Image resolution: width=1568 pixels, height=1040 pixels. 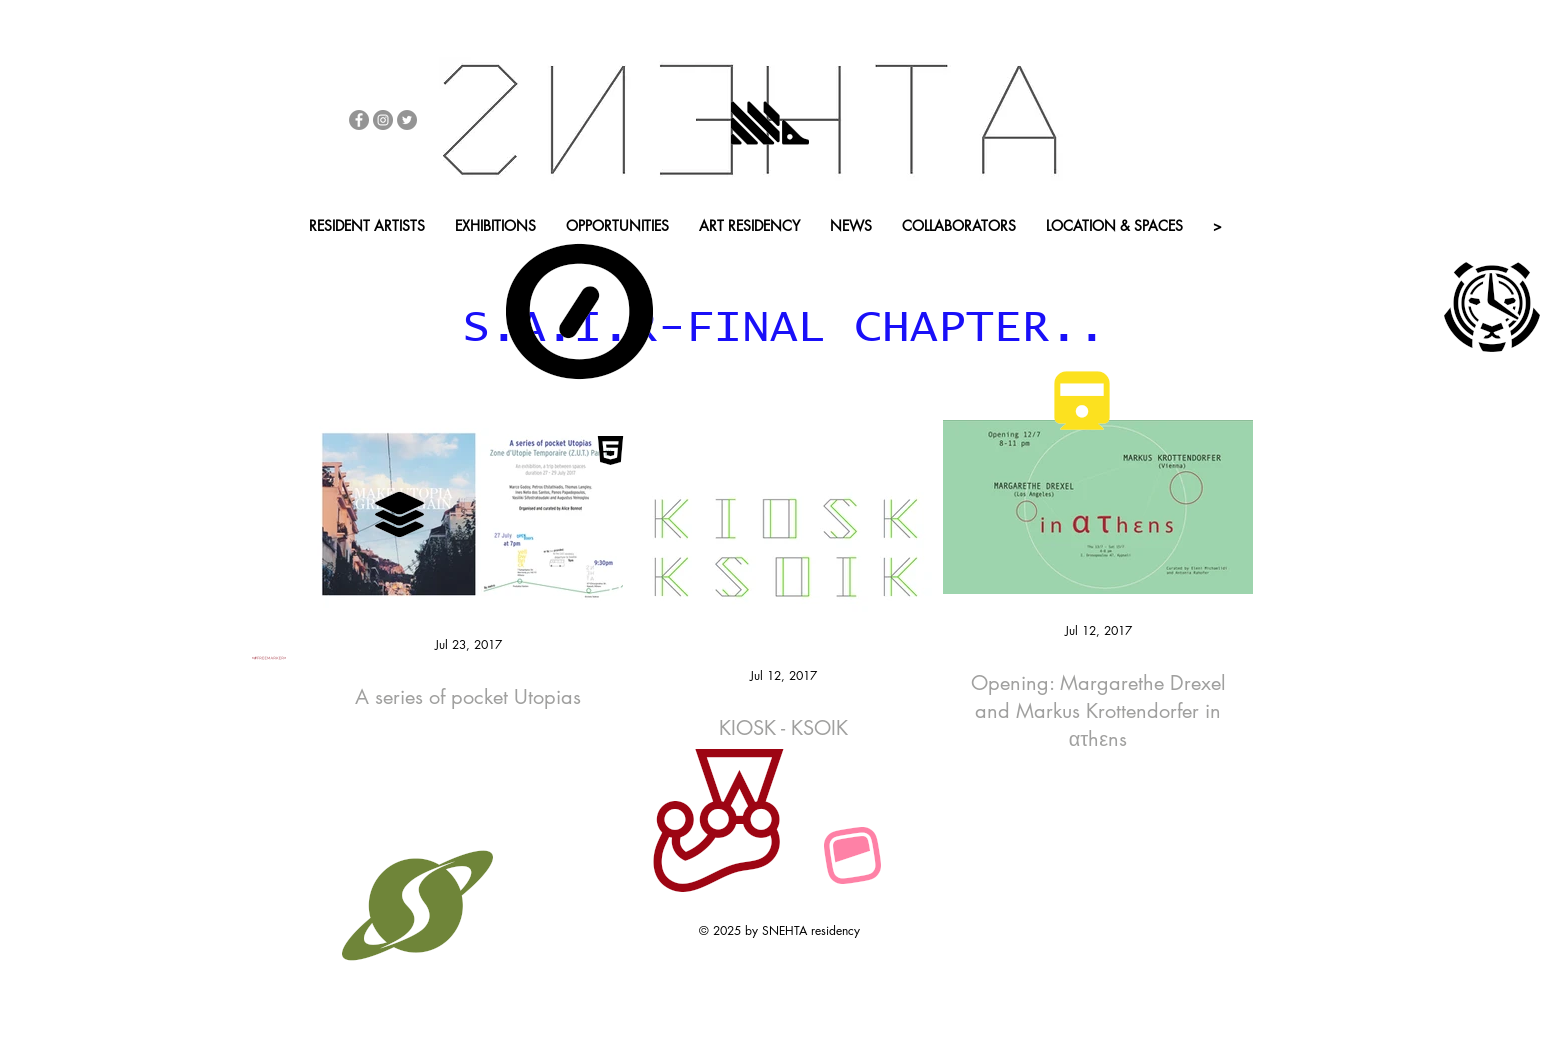 What do you see at coordinates (399, 514) in the screenshot?
I see `open onlyoffice application` at bounding box center [399, 514].